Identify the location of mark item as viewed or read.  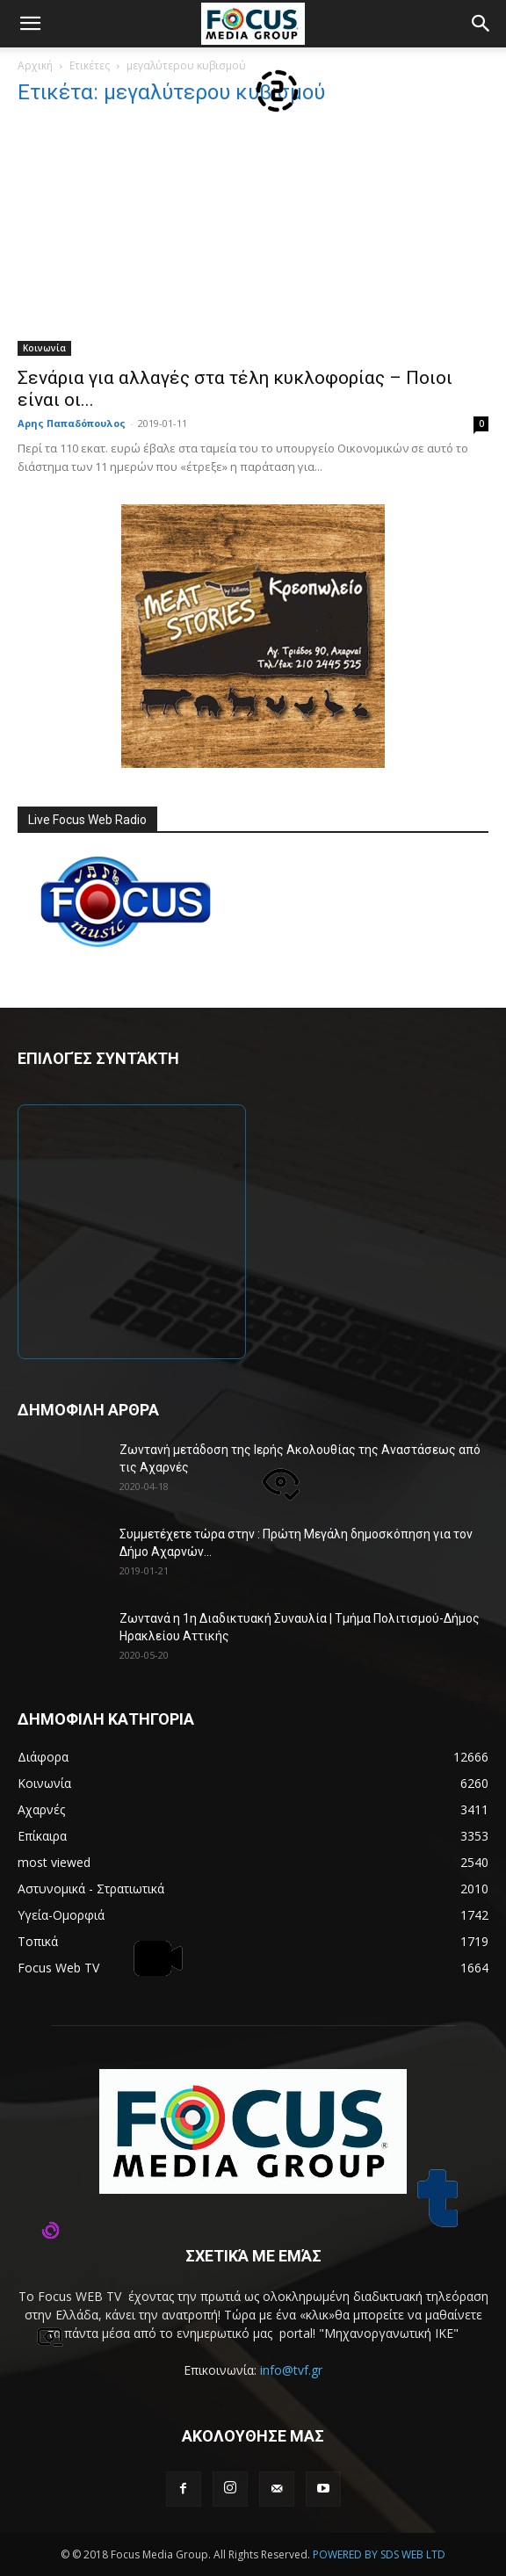
(280, 1481).